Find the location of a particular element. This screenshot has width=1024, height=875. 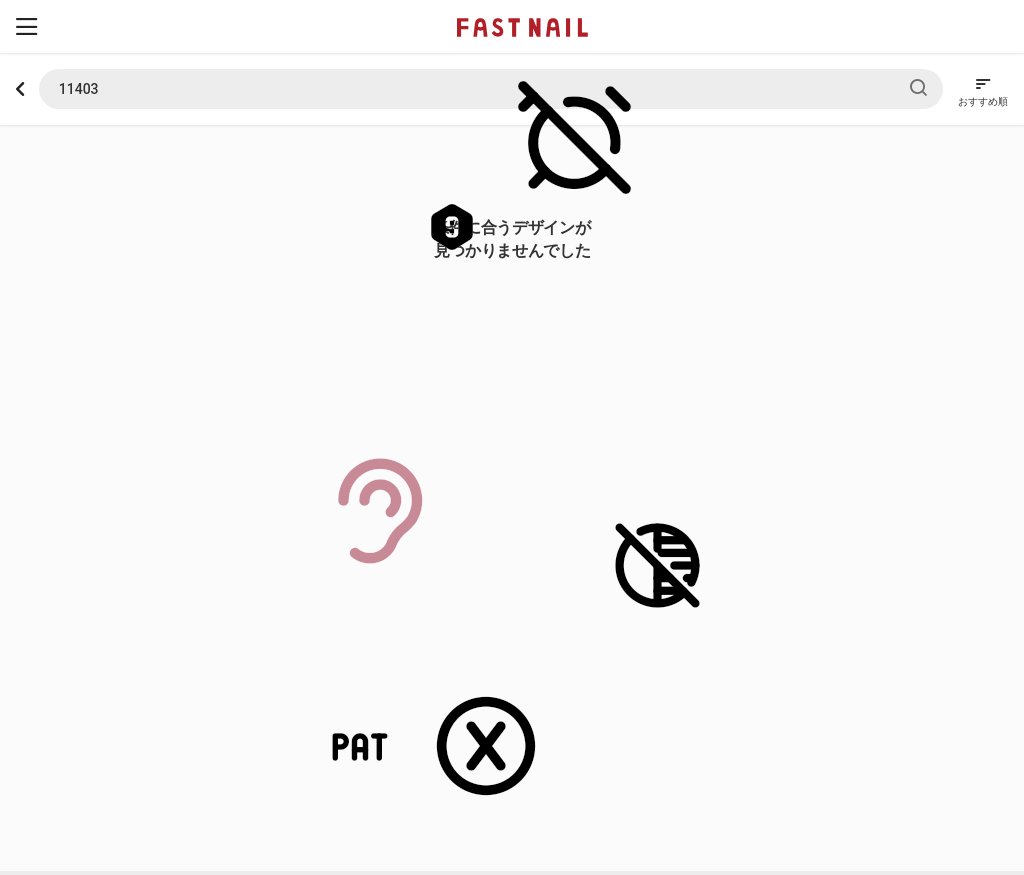

disable or turn off alarm is located at coordinates (574, 137).